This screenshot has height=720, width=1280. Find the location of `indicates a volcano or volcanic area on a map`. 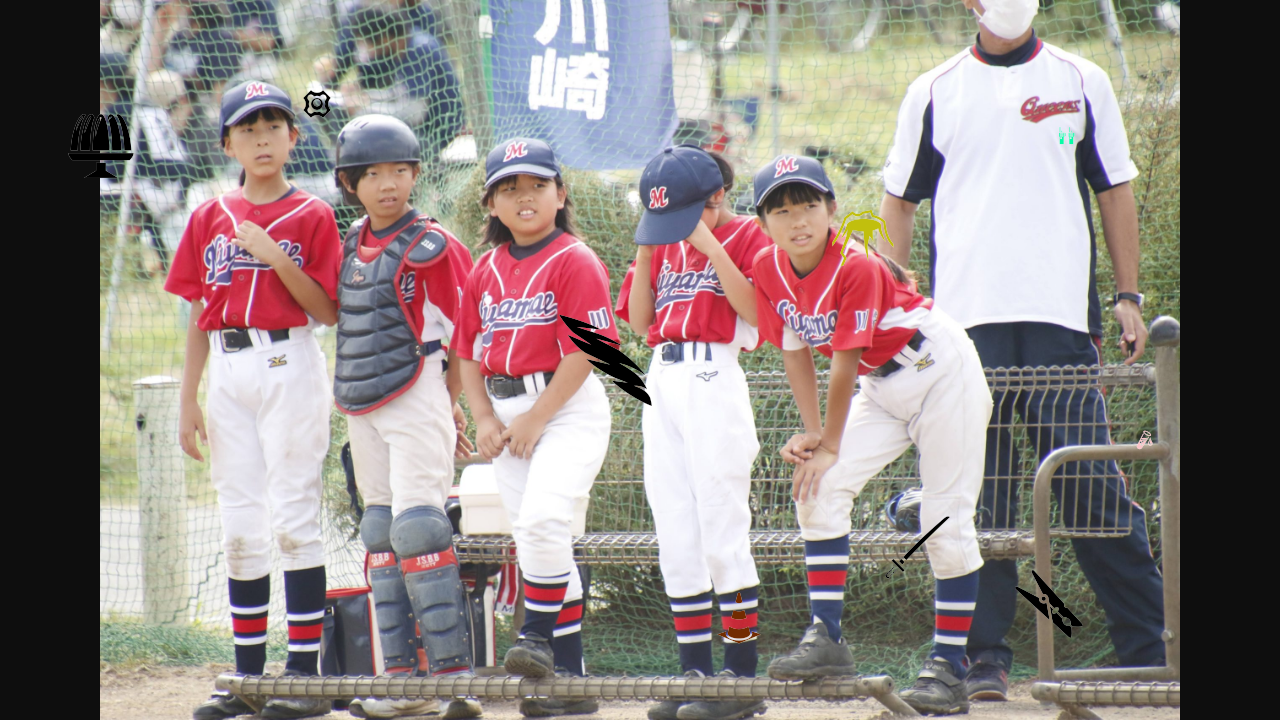

indicates a volcano or volcanic area on a map is located at coordinates (863, 235).